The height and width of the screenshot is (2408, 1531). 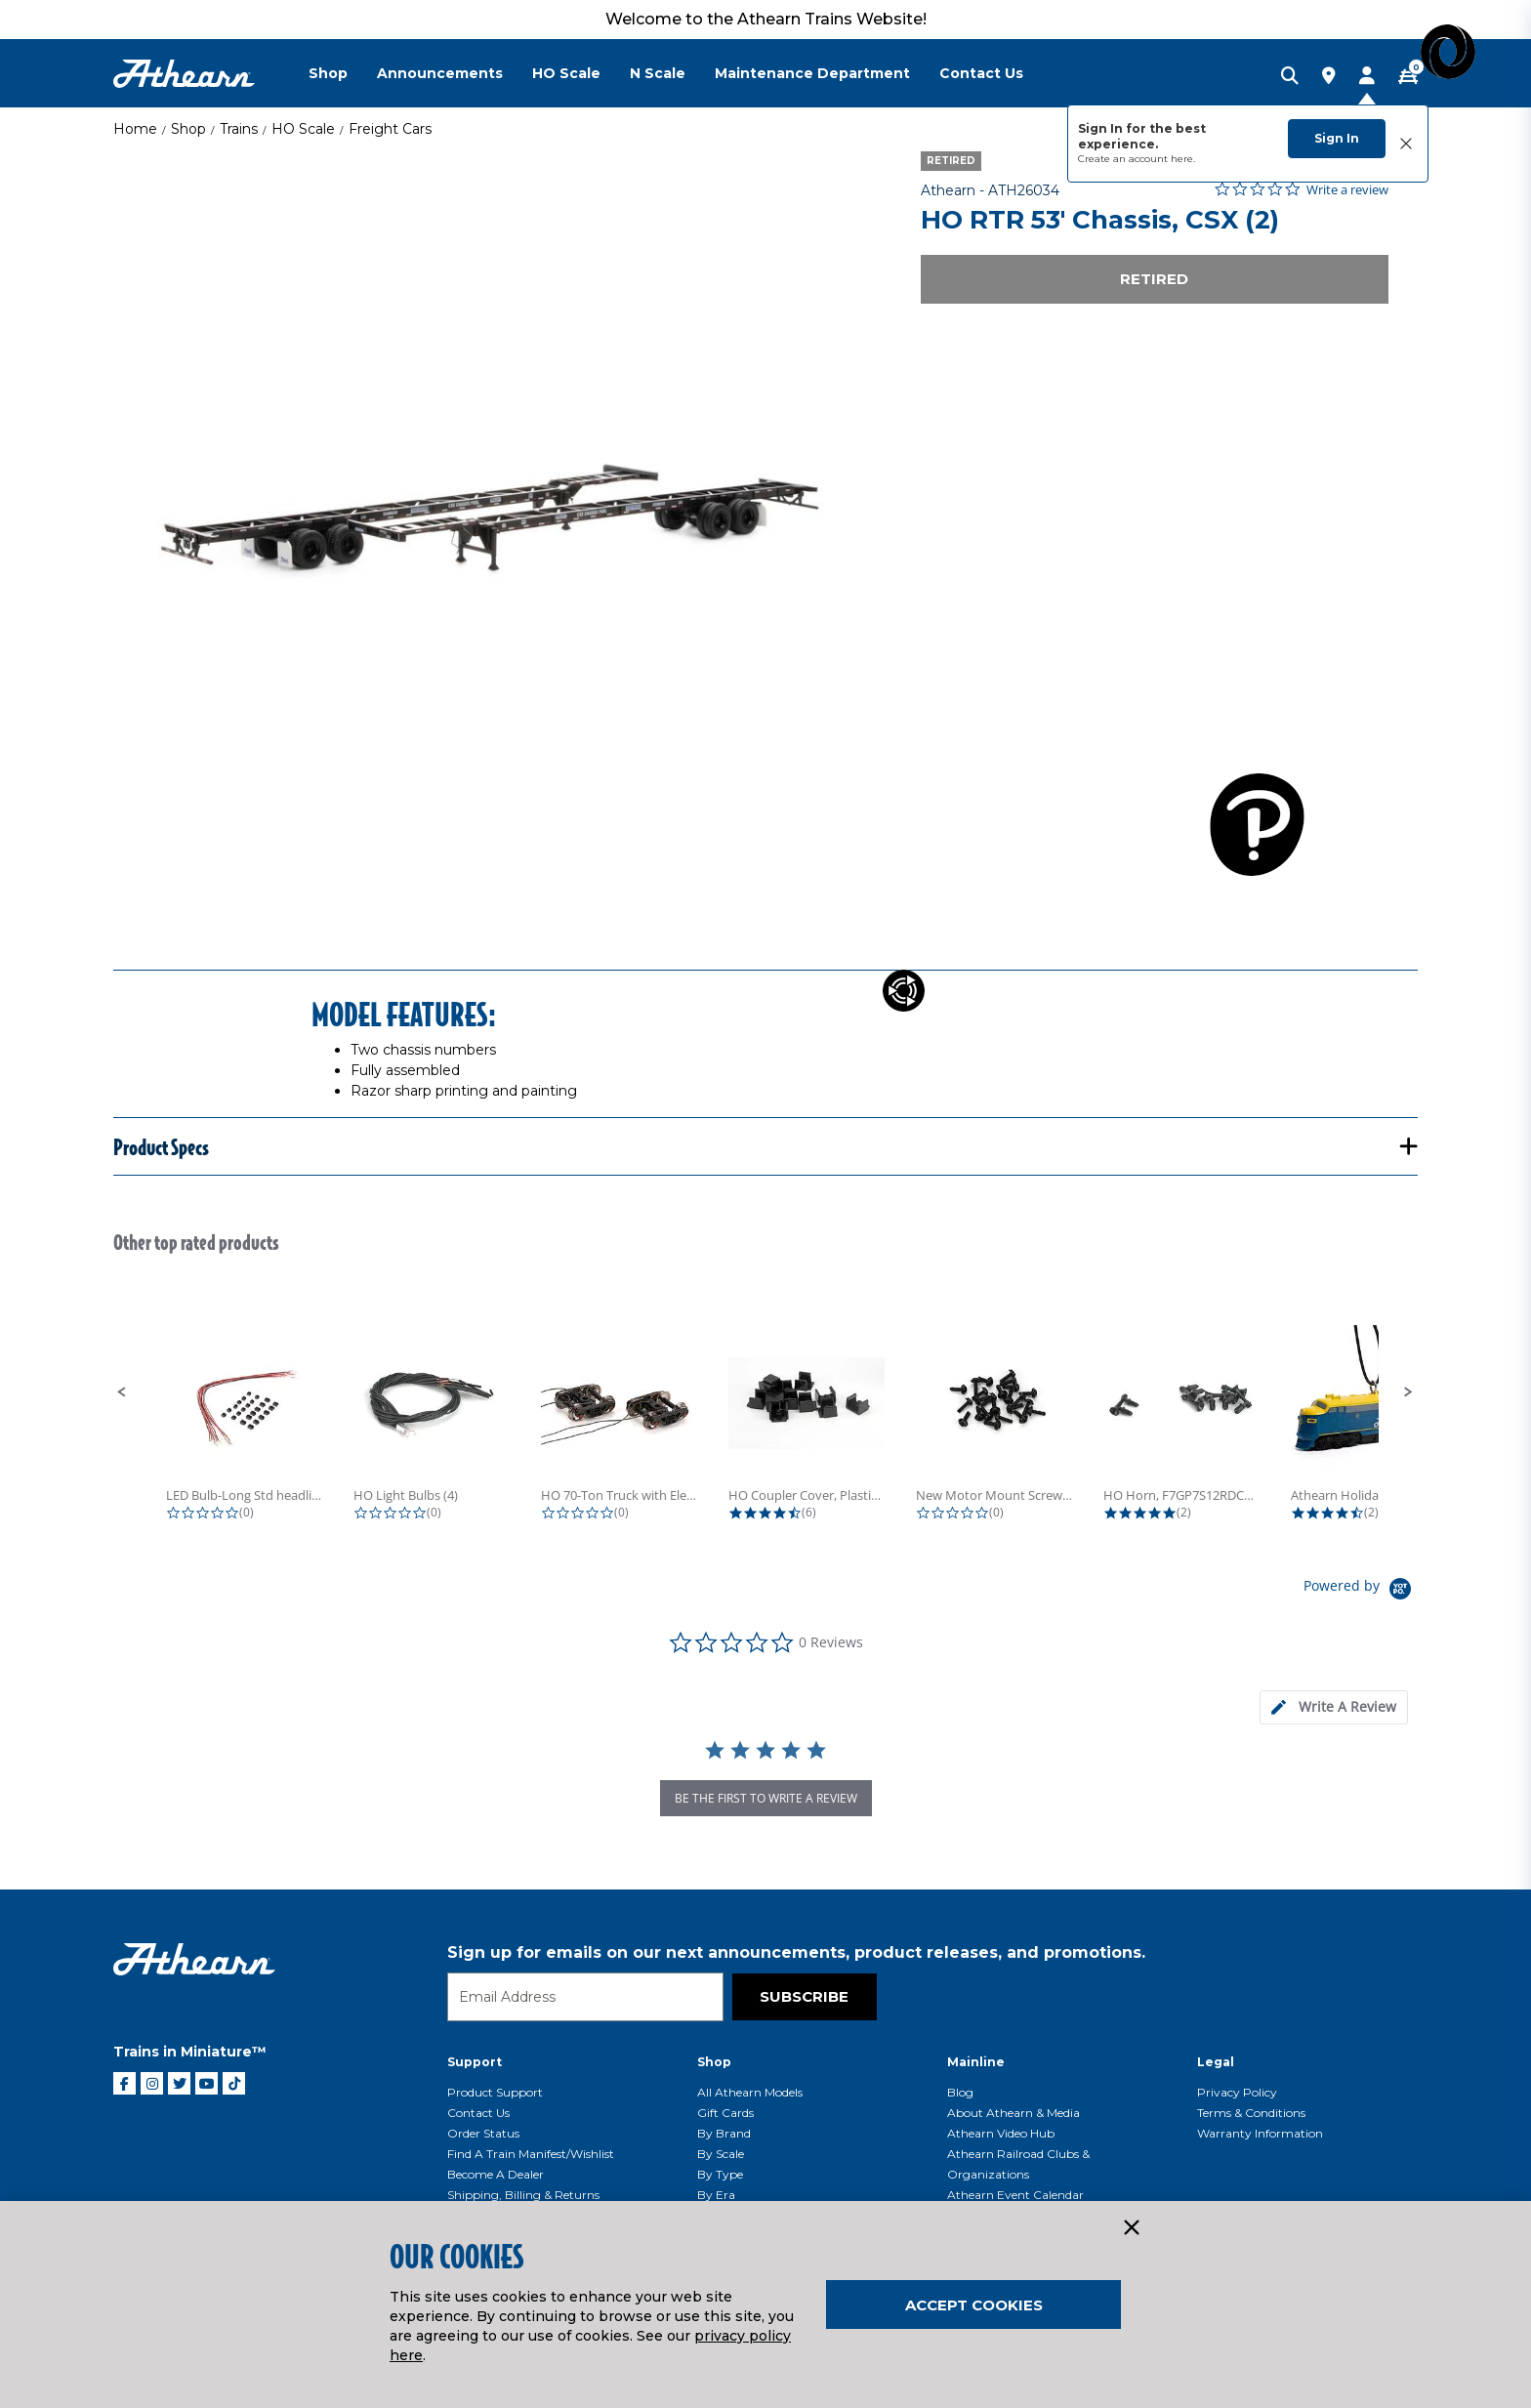 I want to click on ubuntu mate linux distribution logo, so click(x=903, y=990).